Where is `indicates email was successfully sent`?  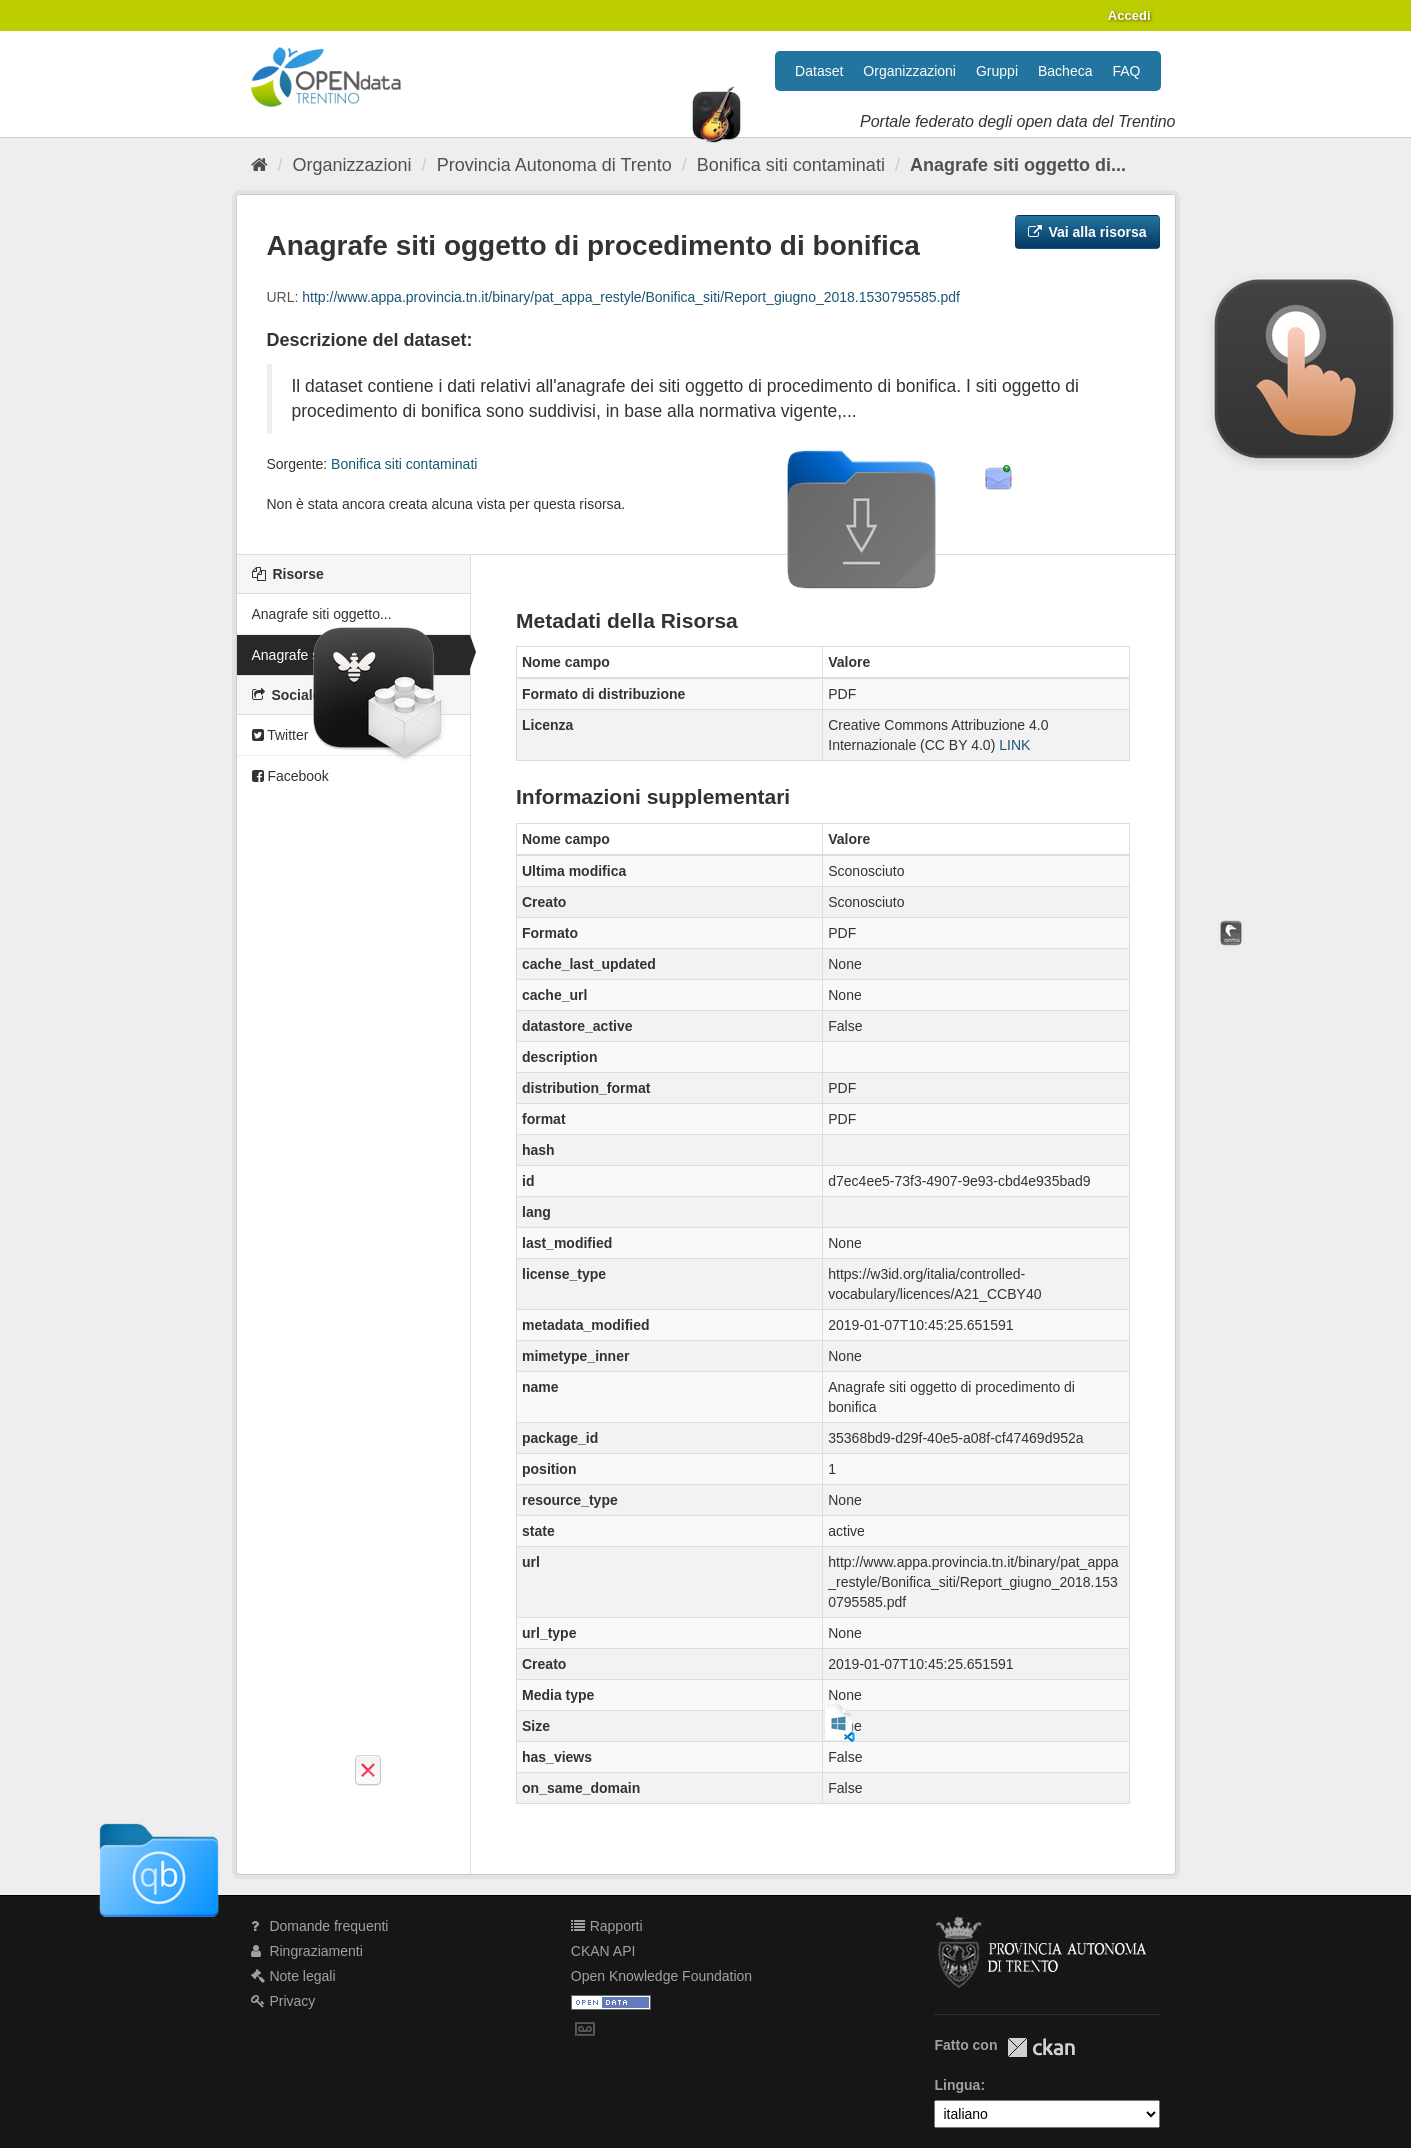
indicates email was successfully sent is located at coordinates (998, 478).